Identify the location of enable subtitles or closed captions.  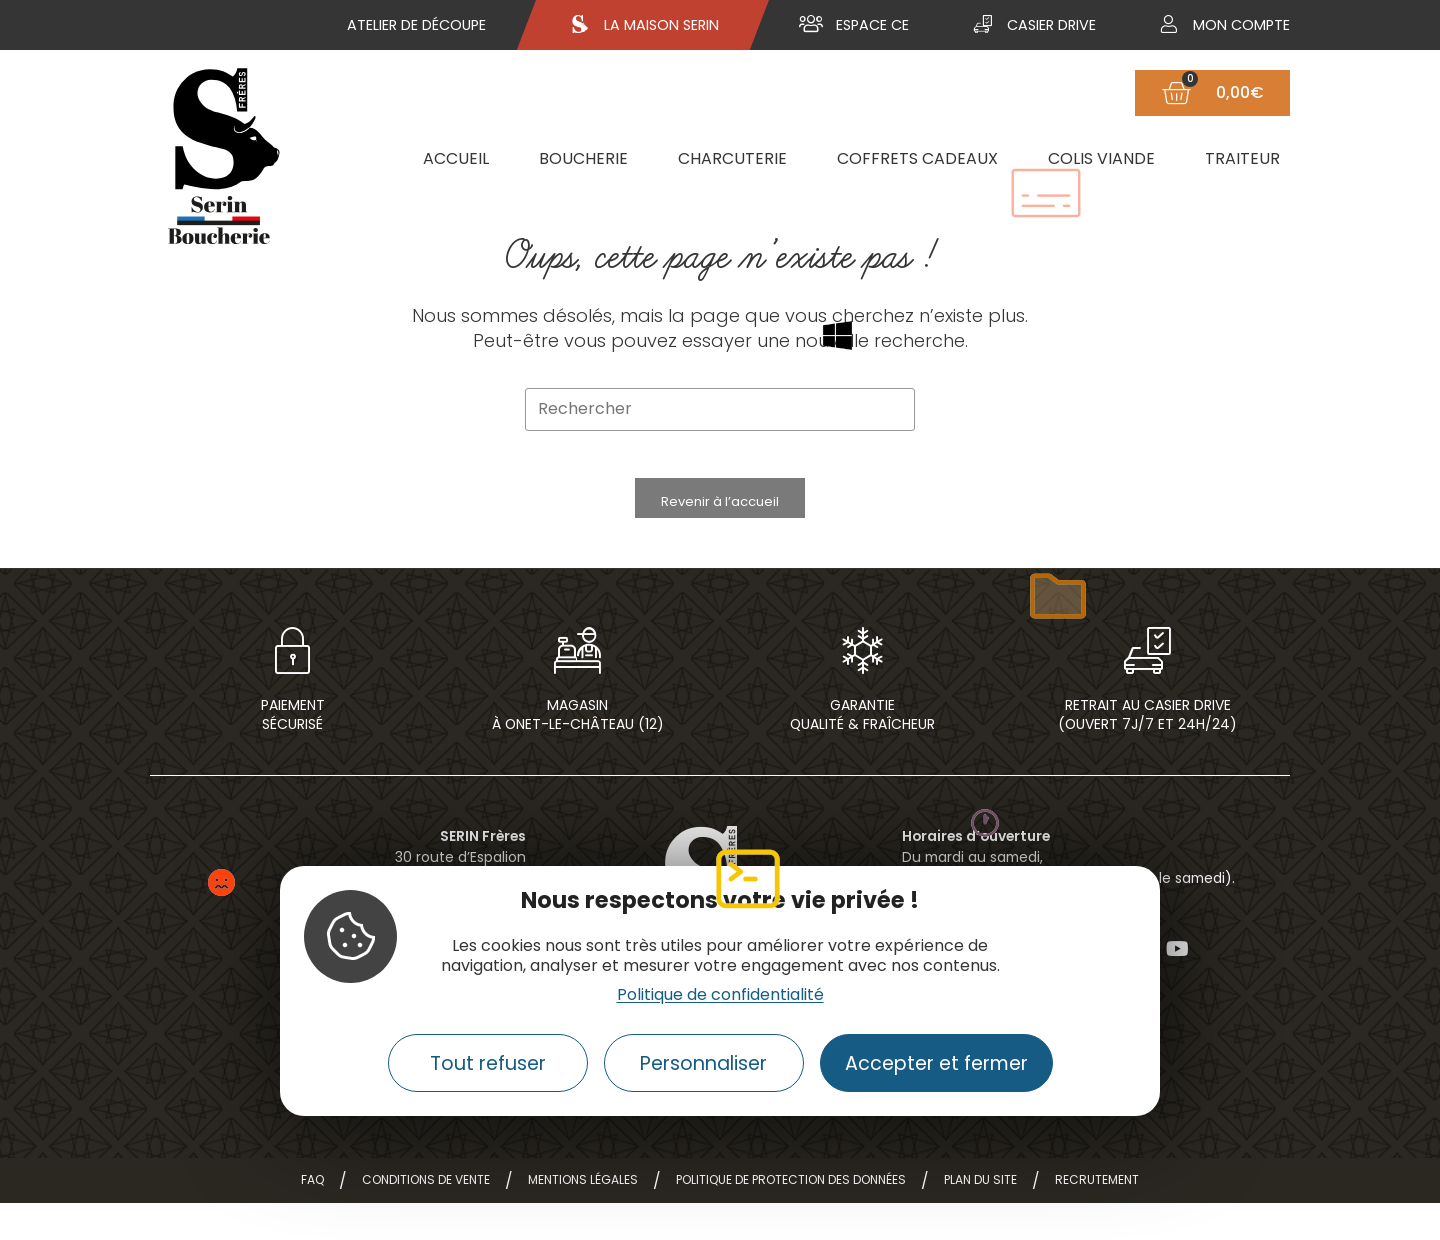
(1046, 193).